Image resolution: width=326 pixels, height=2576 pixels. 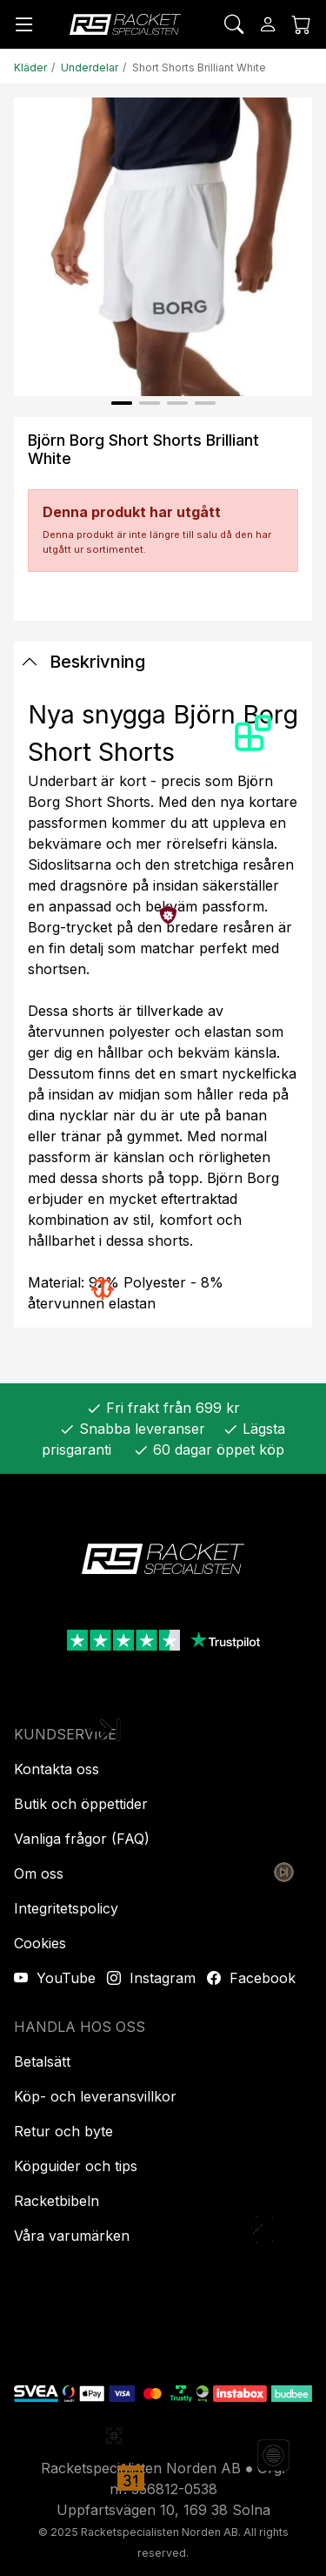 I want to click on access modular components or building blocks, so click(x=253, y=733).